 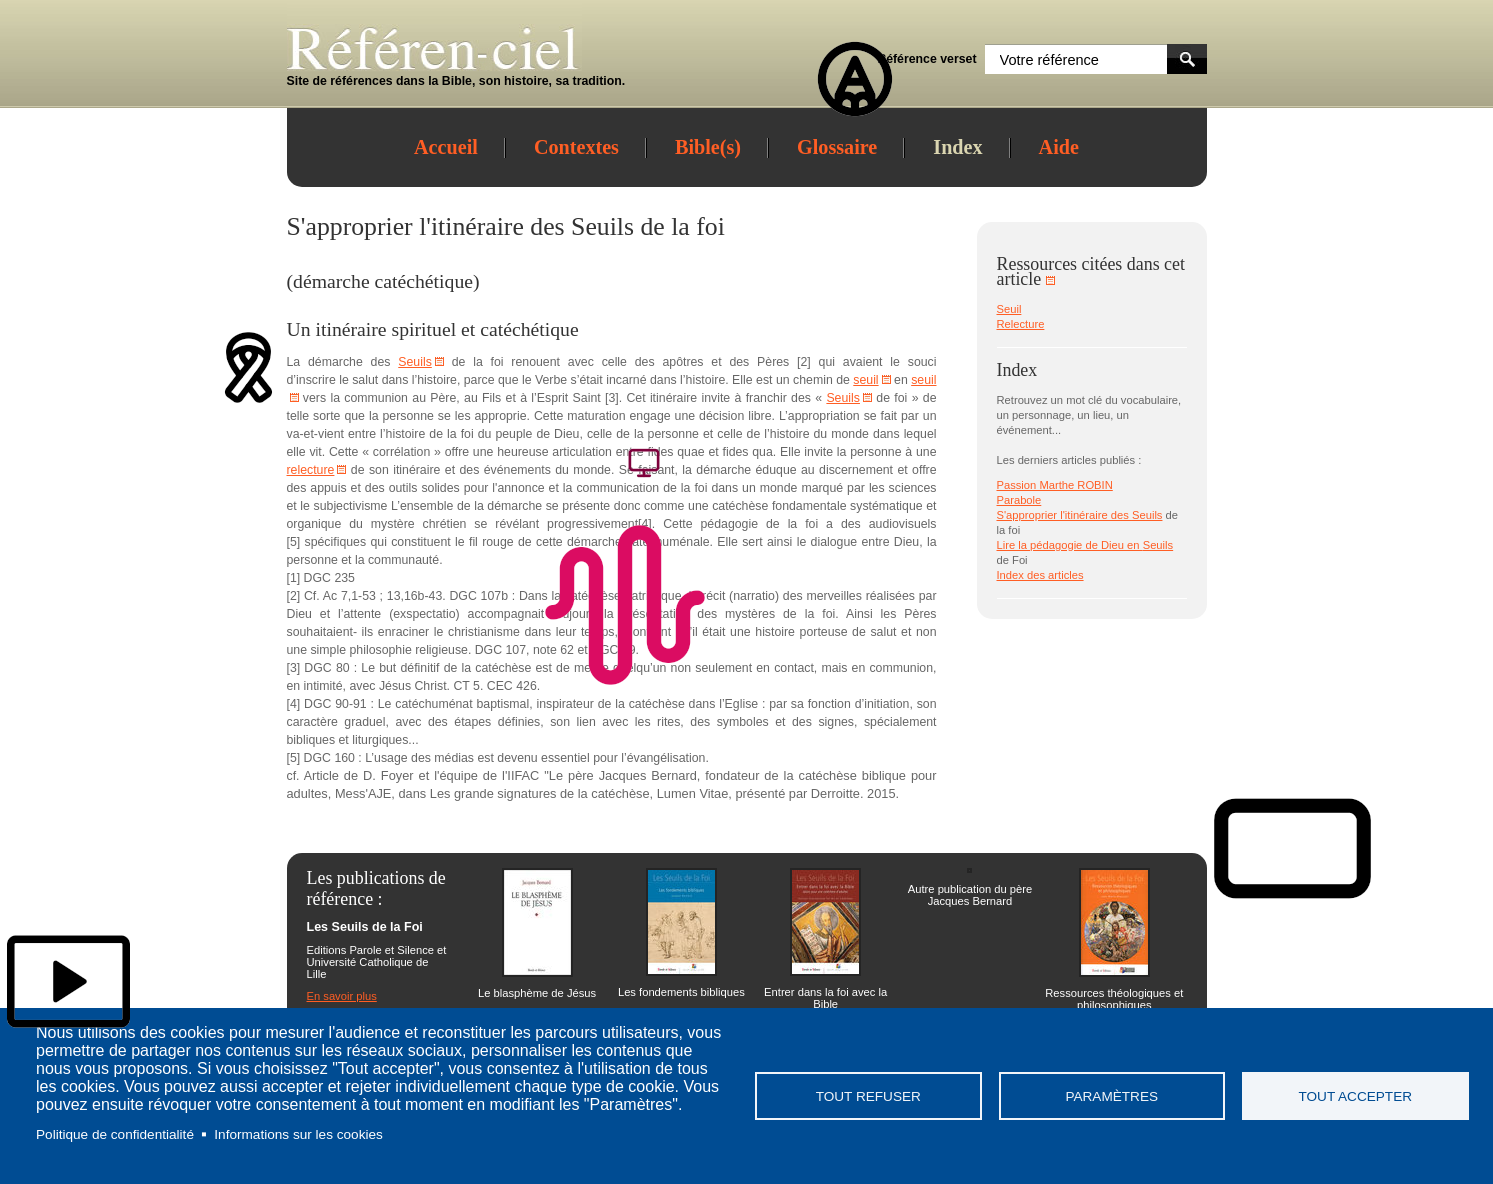 I want to click on switch to desktop display mode, so click(x=644, y=463).